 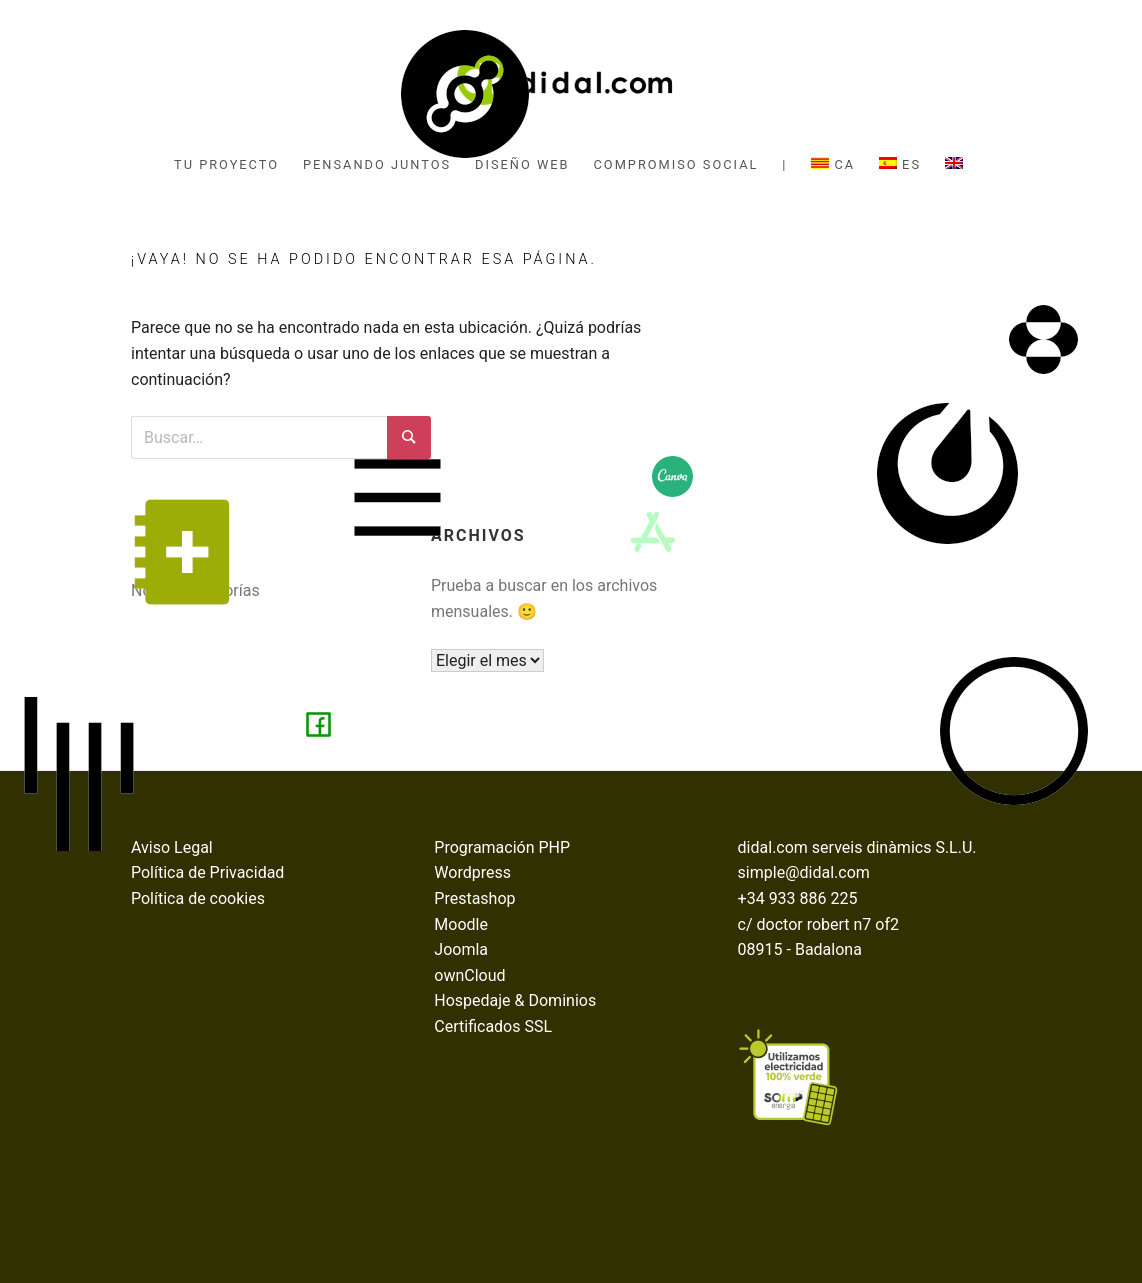 What do you see at coordinates (182, 552) in the screenshot?
I see `access your health records` at bounding box center [182, 552].